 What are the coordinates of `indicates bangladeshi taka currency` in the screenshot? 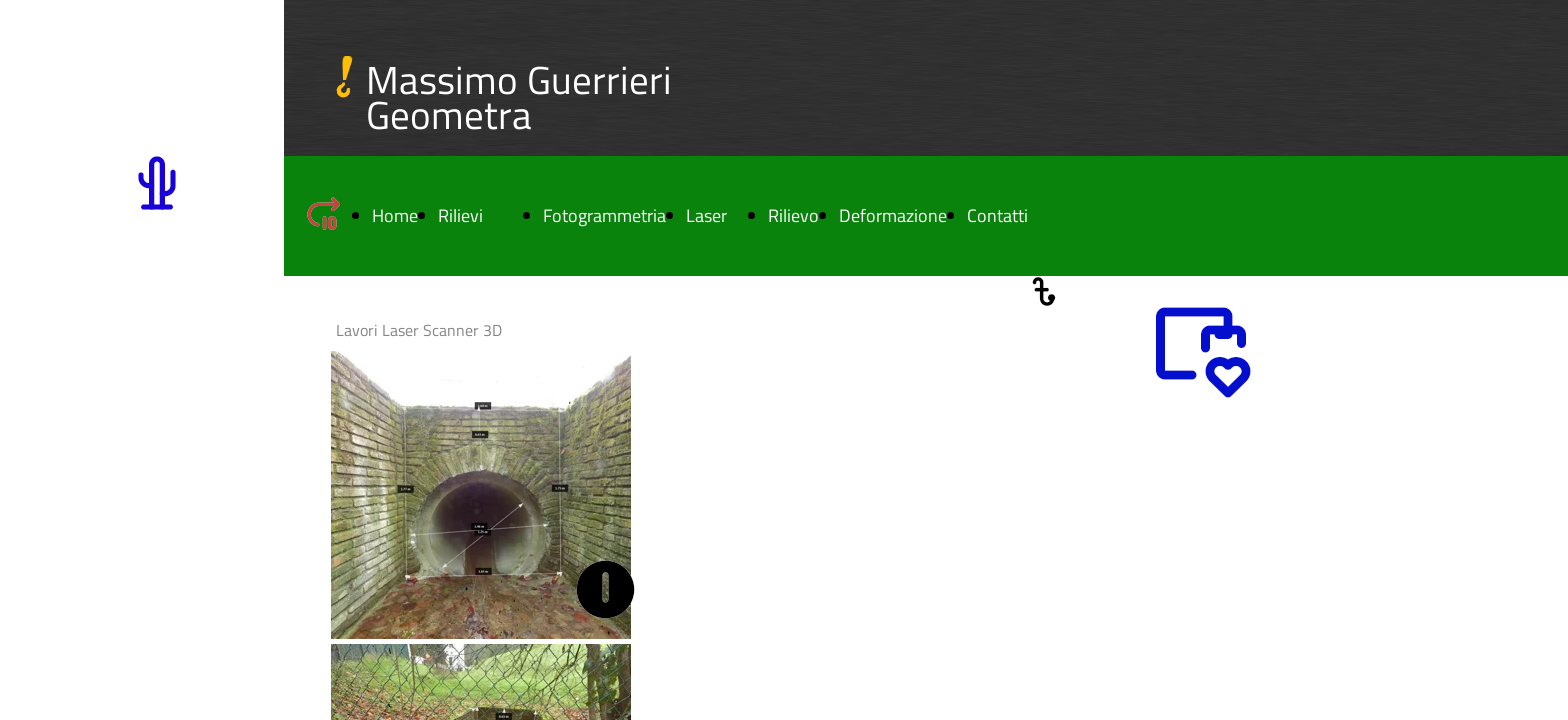 It's located at (1043, 291).